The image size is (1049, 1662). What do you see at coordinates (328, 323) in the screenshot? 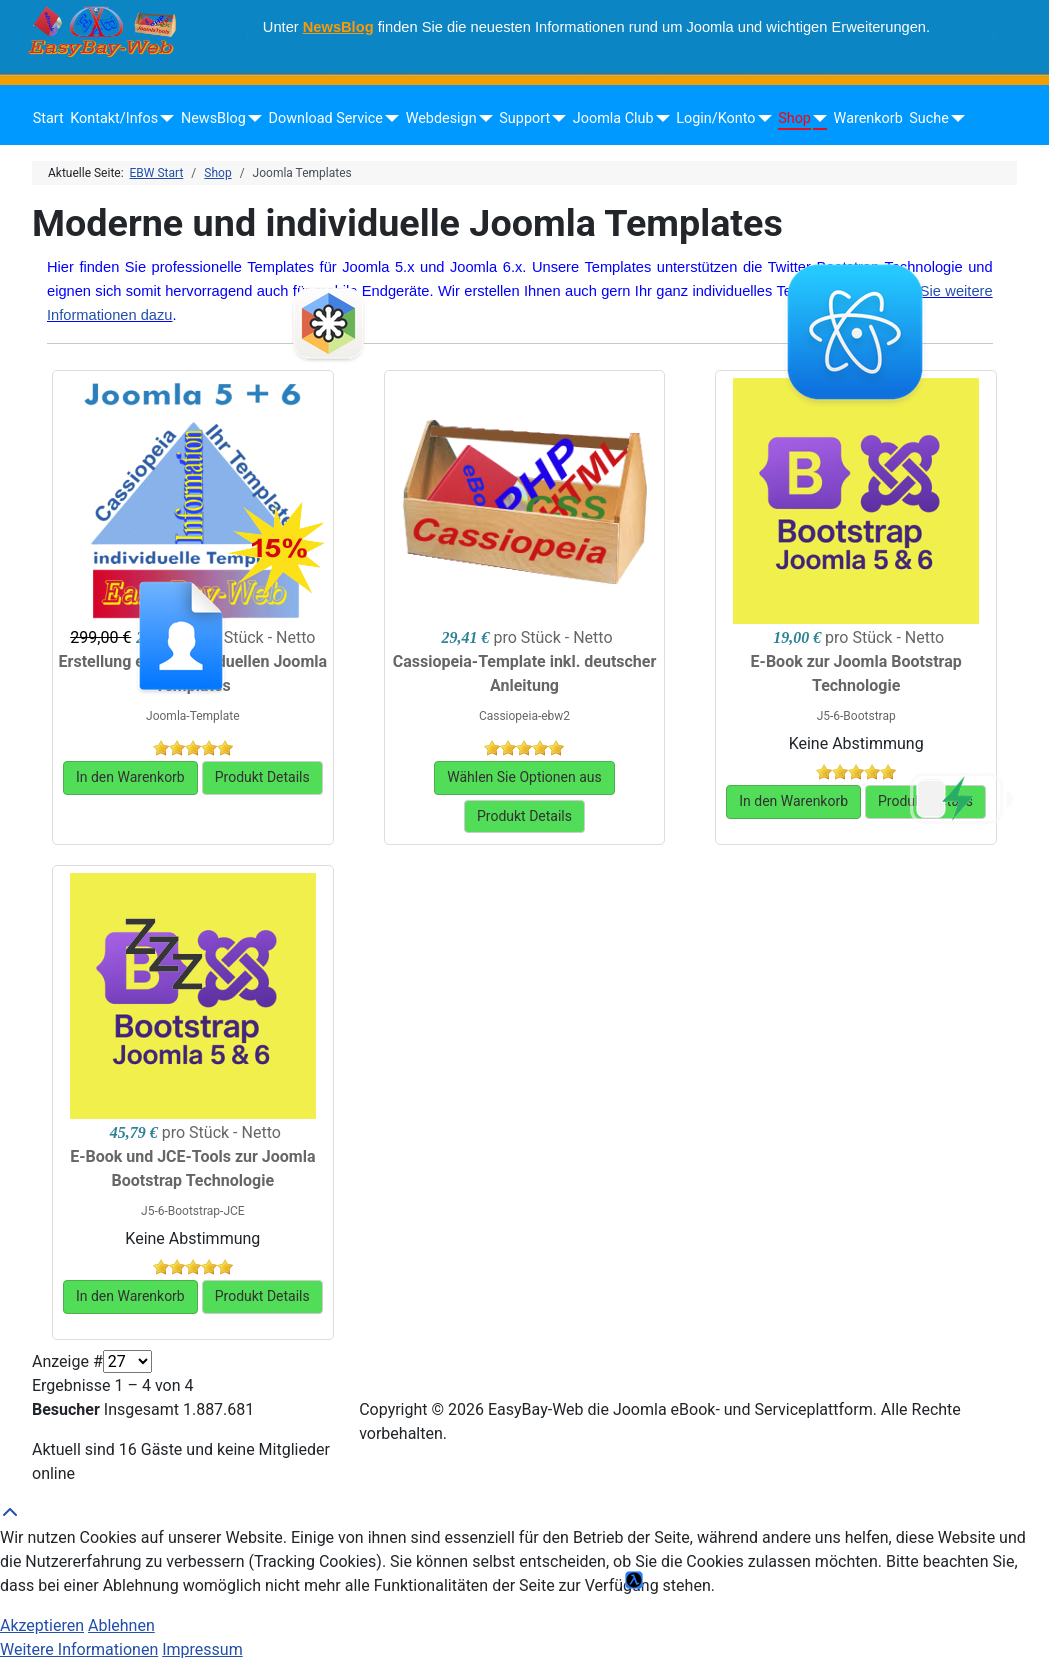
I see `open boxy svg vector graphics editor` at bounding box center [328, 323].